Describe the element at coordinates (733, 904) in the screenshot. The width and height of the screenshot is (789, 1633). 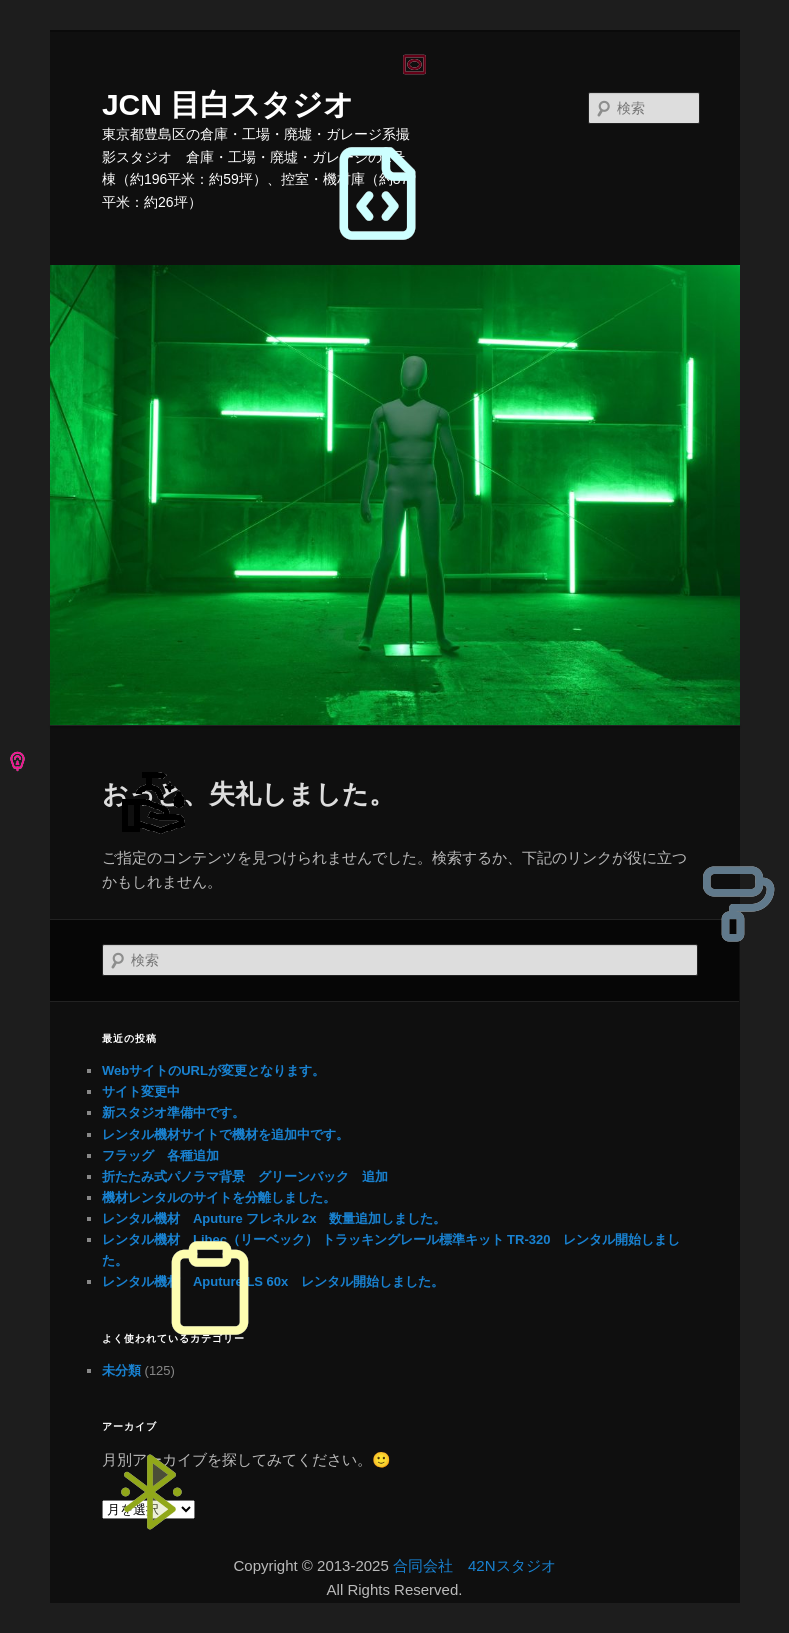
I see `access painting or drawing tools` at that location.